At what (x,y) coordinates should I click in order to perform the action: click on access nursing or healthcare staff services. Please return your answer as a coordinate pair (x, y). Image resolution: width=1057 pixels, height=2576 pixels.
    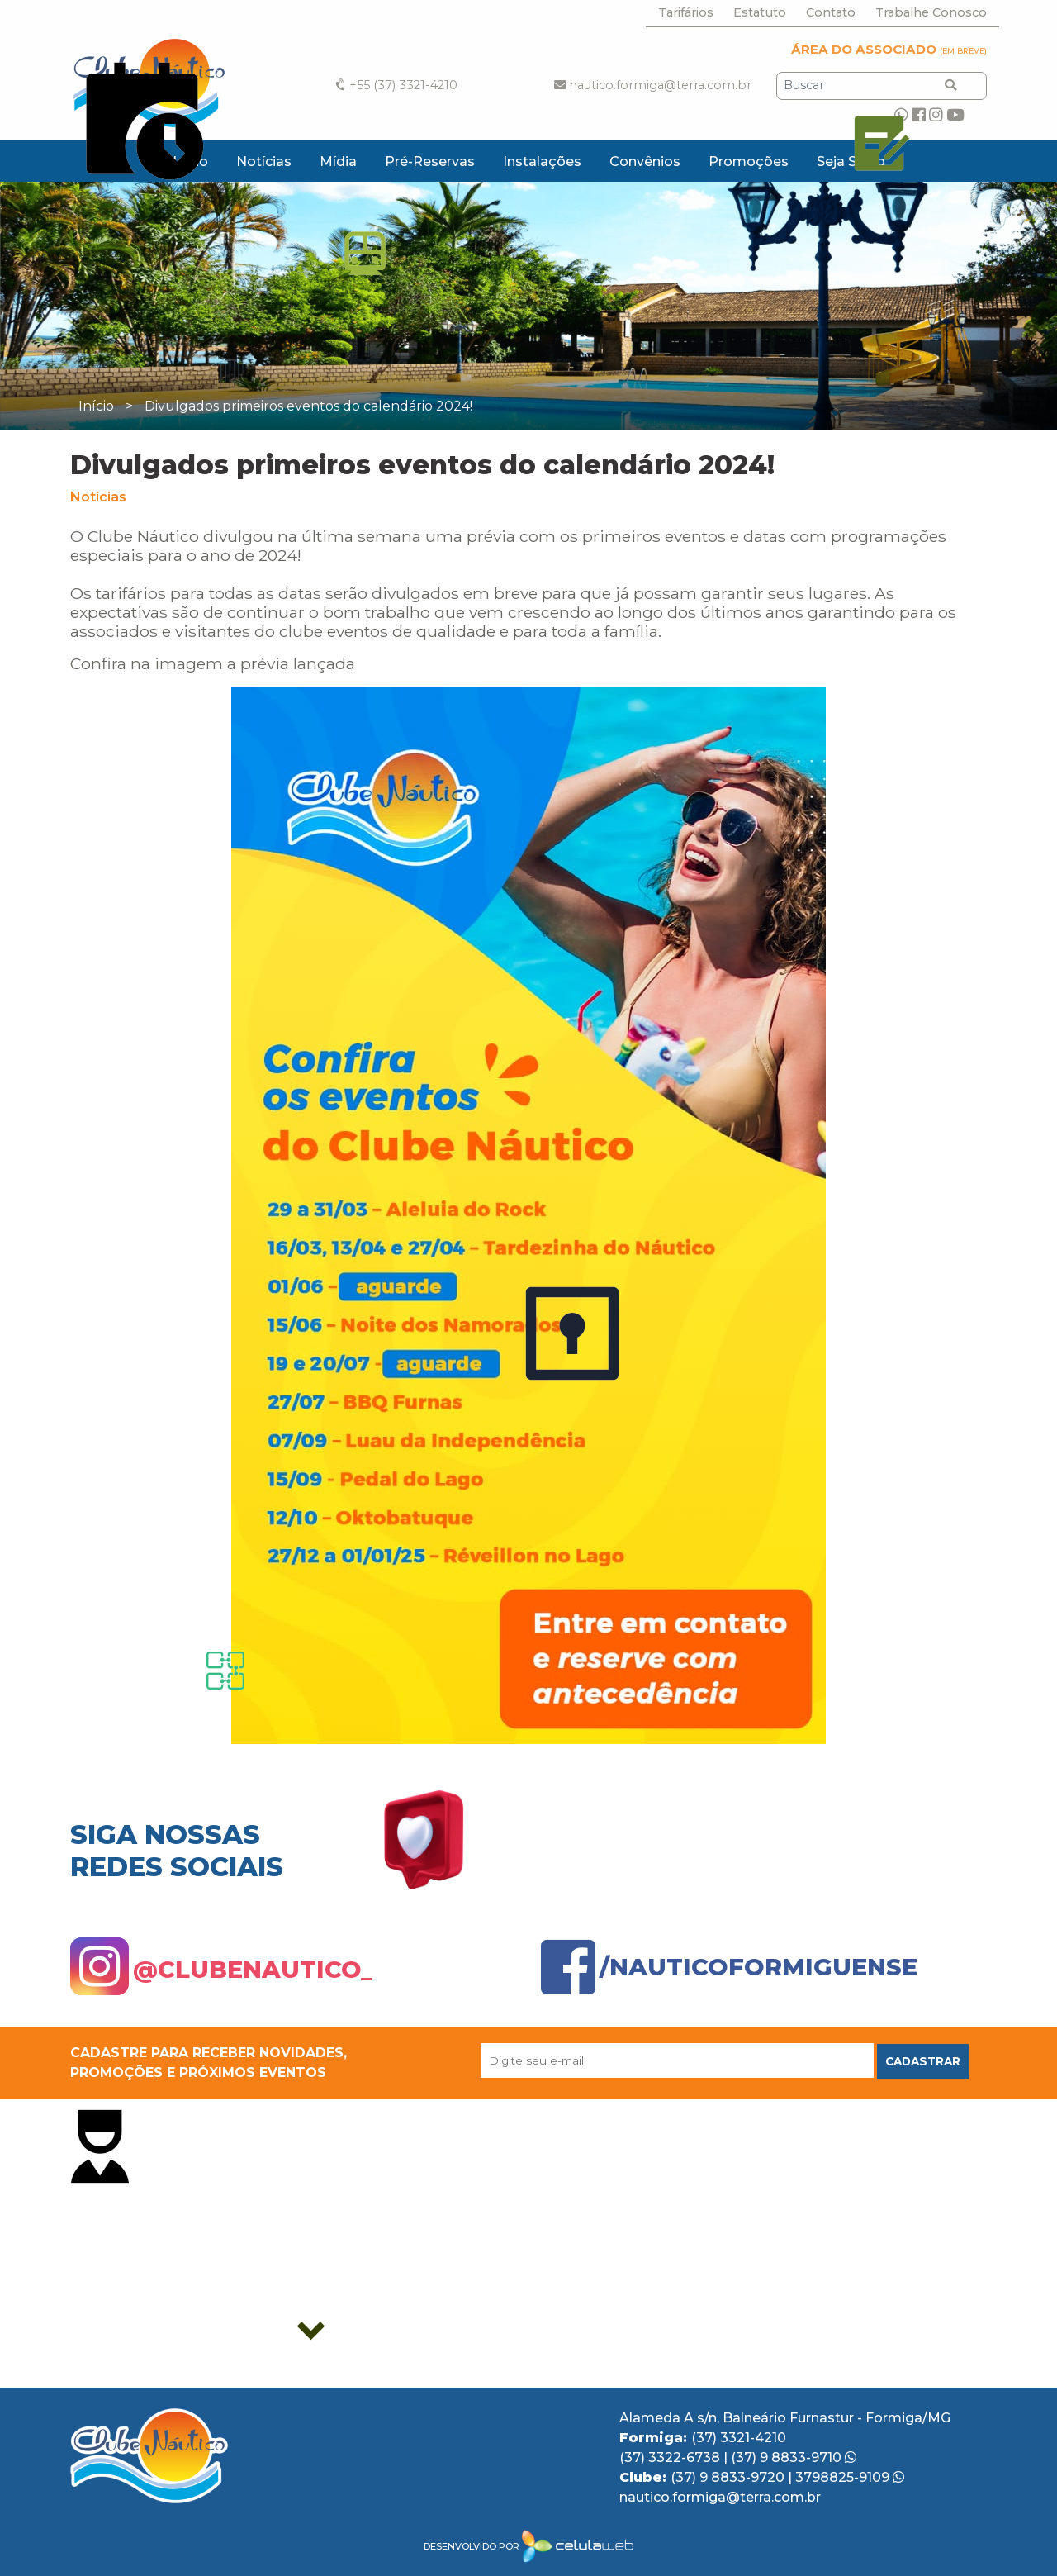
    Looking at the image, I should click on (100, 2146).